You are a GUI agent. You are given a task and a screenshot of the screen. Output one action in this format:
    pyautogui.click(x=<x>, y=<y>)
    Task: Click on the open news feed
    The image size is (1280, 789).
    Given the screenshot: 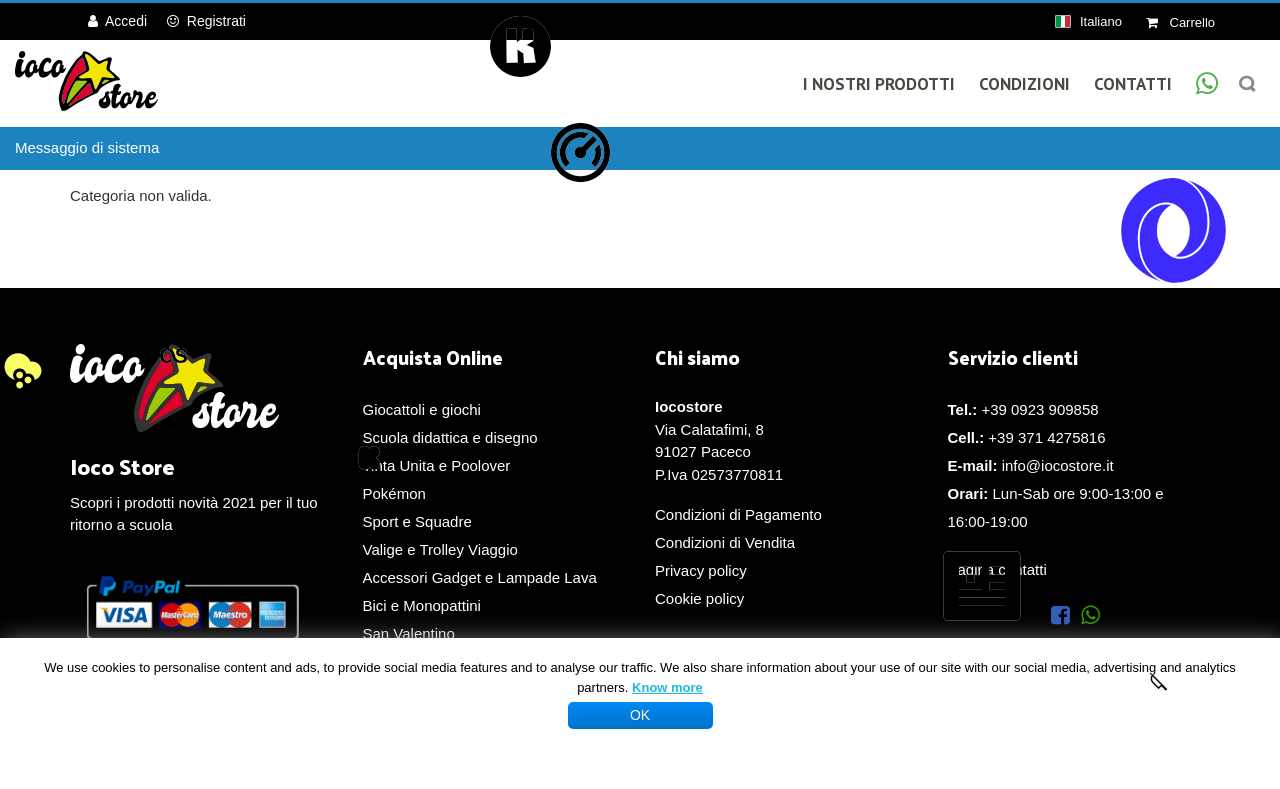 What is the action you would take?
    pyautogui.click(x=982, y=586)
    